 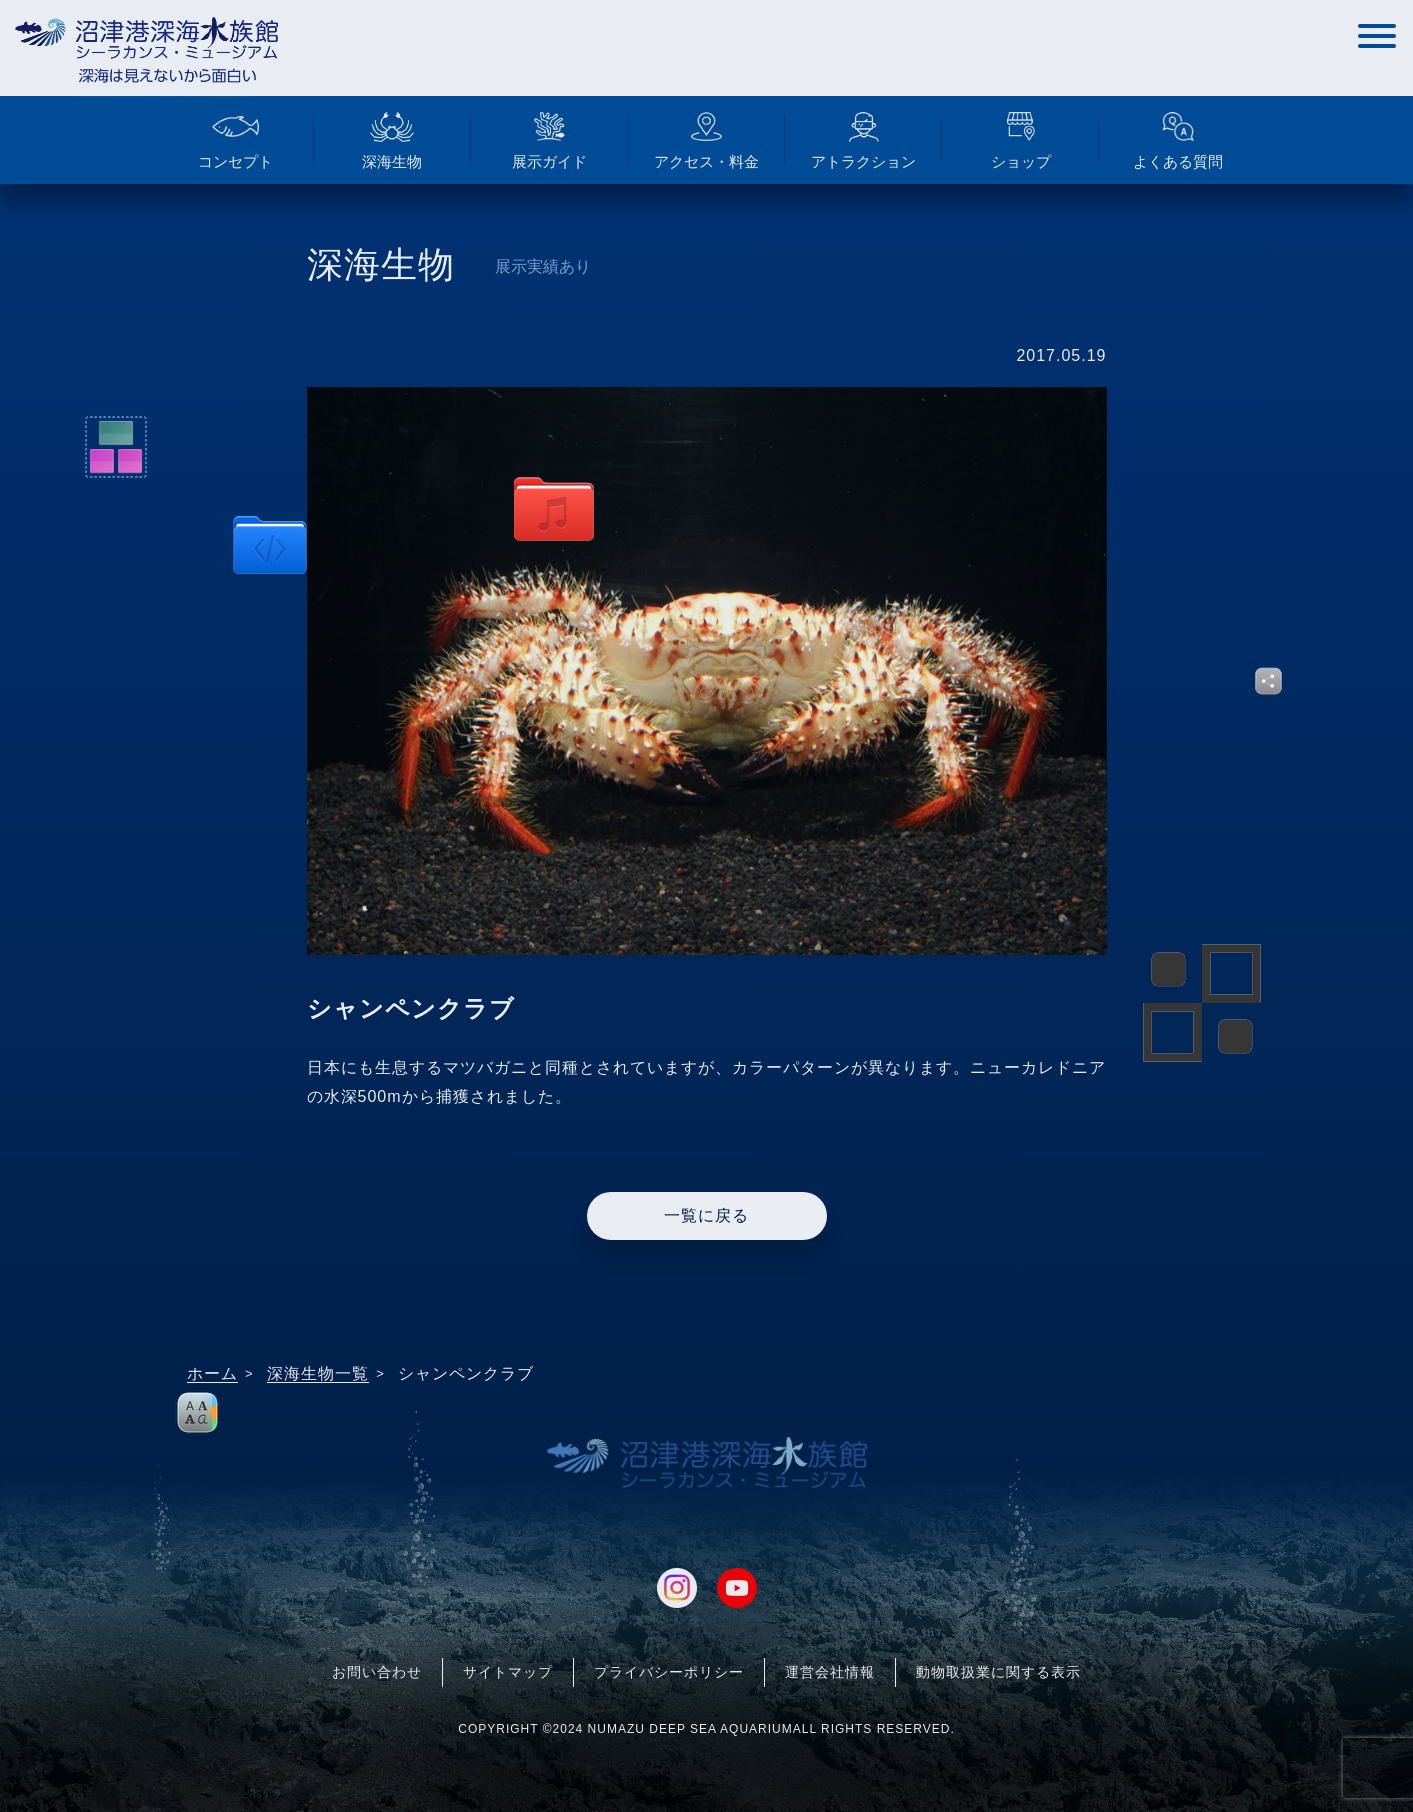 I want to click on open folder containing code or development files, so click(x=270, y=545).